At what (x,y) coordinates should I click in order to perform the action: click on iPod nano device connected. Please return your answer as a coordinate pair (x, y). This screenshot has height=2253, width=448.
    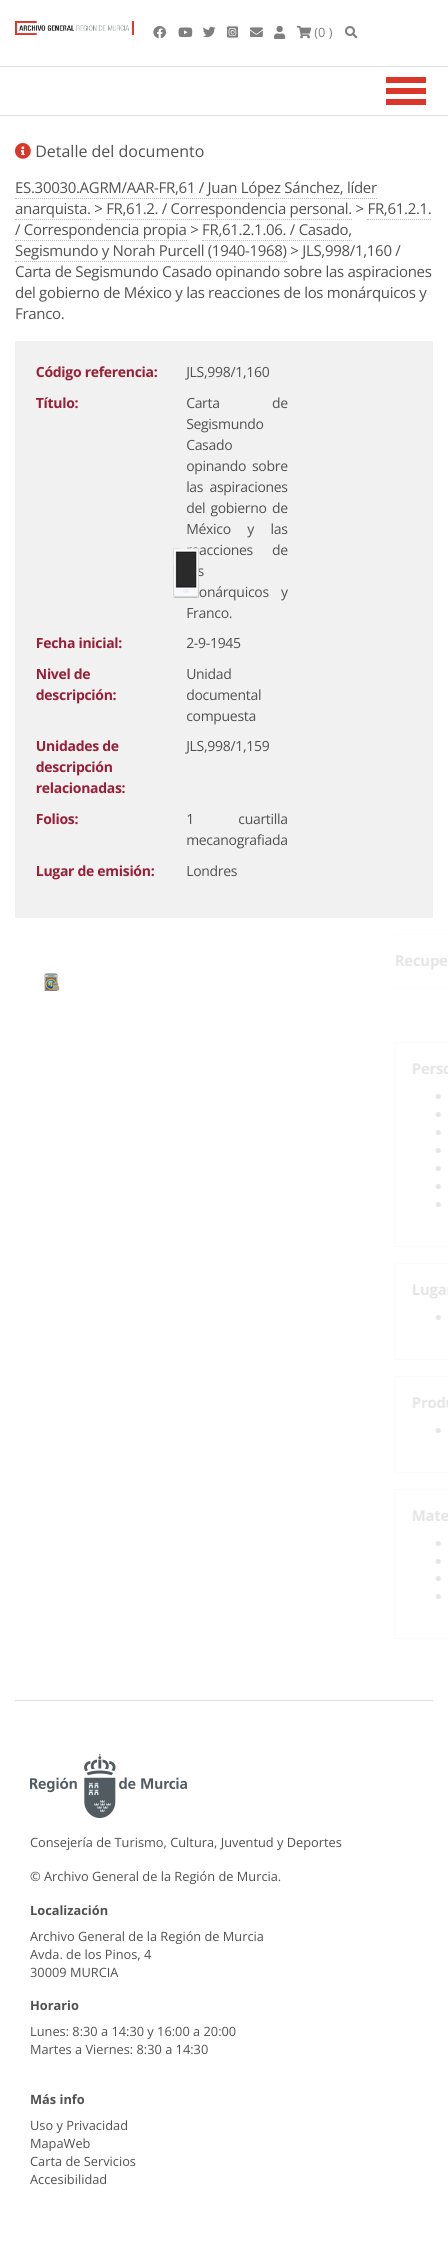
    Looking at the image, I should click on (186, 573).